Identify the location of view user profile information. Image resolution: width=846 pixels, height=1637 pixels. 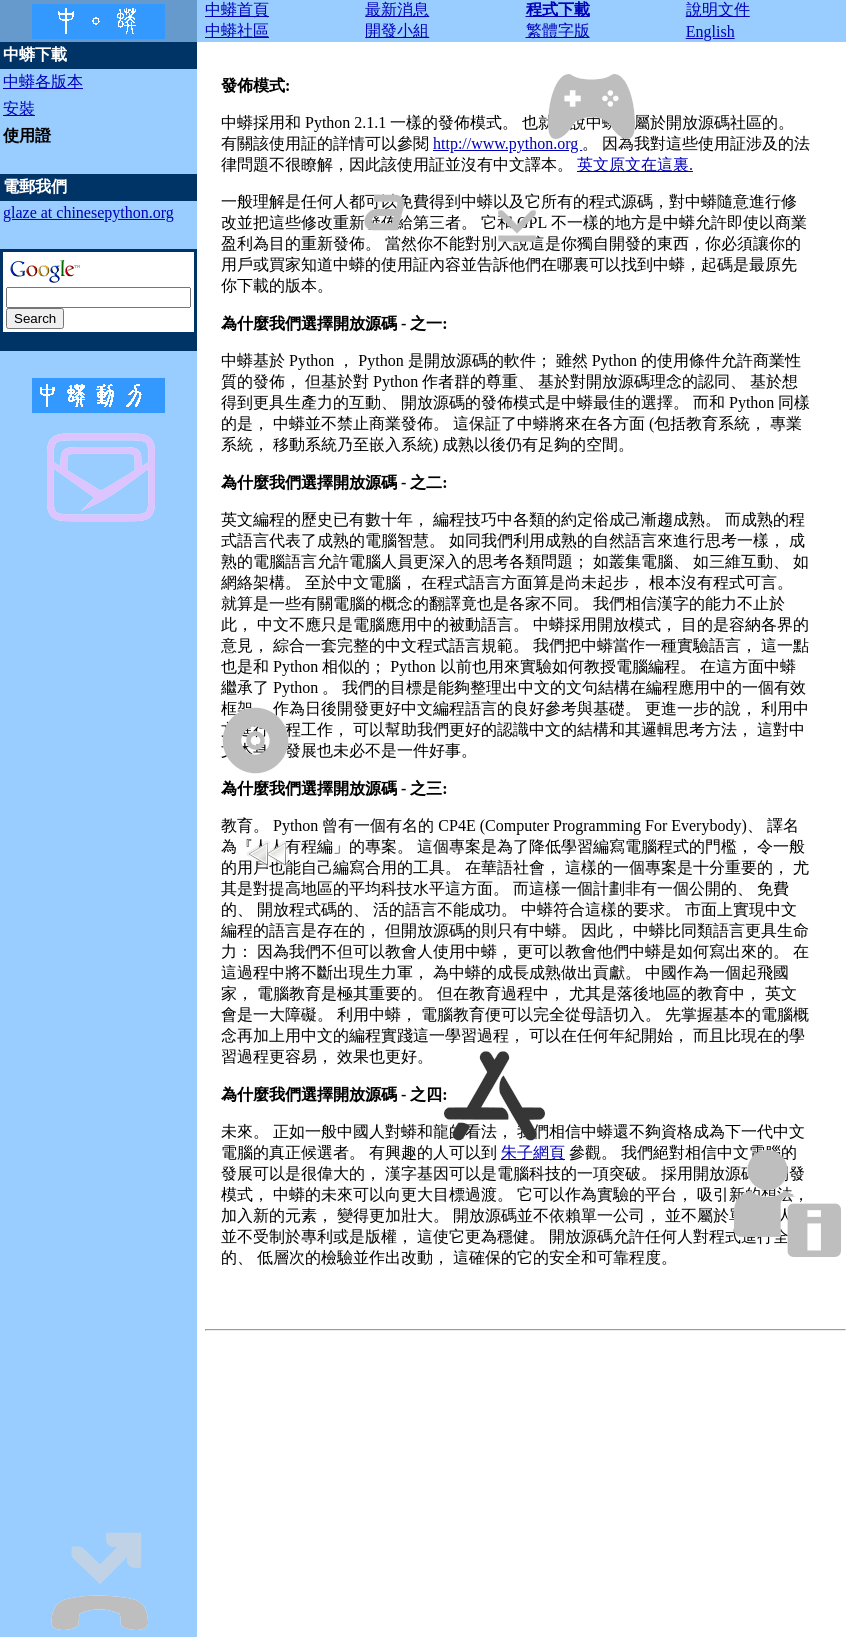
(787, 1203).